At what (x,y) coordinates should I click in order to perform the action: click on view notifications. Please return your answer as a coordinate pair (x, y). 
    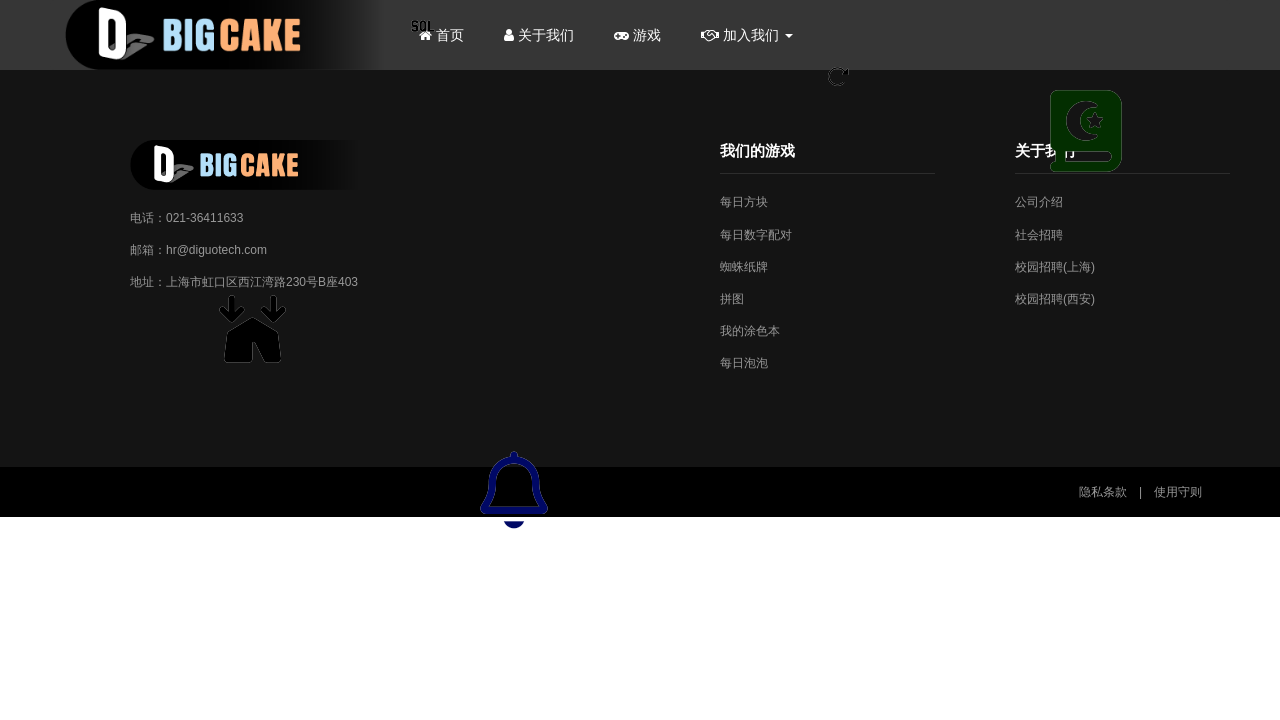
    Looking at the image, I should click on (514, 490).